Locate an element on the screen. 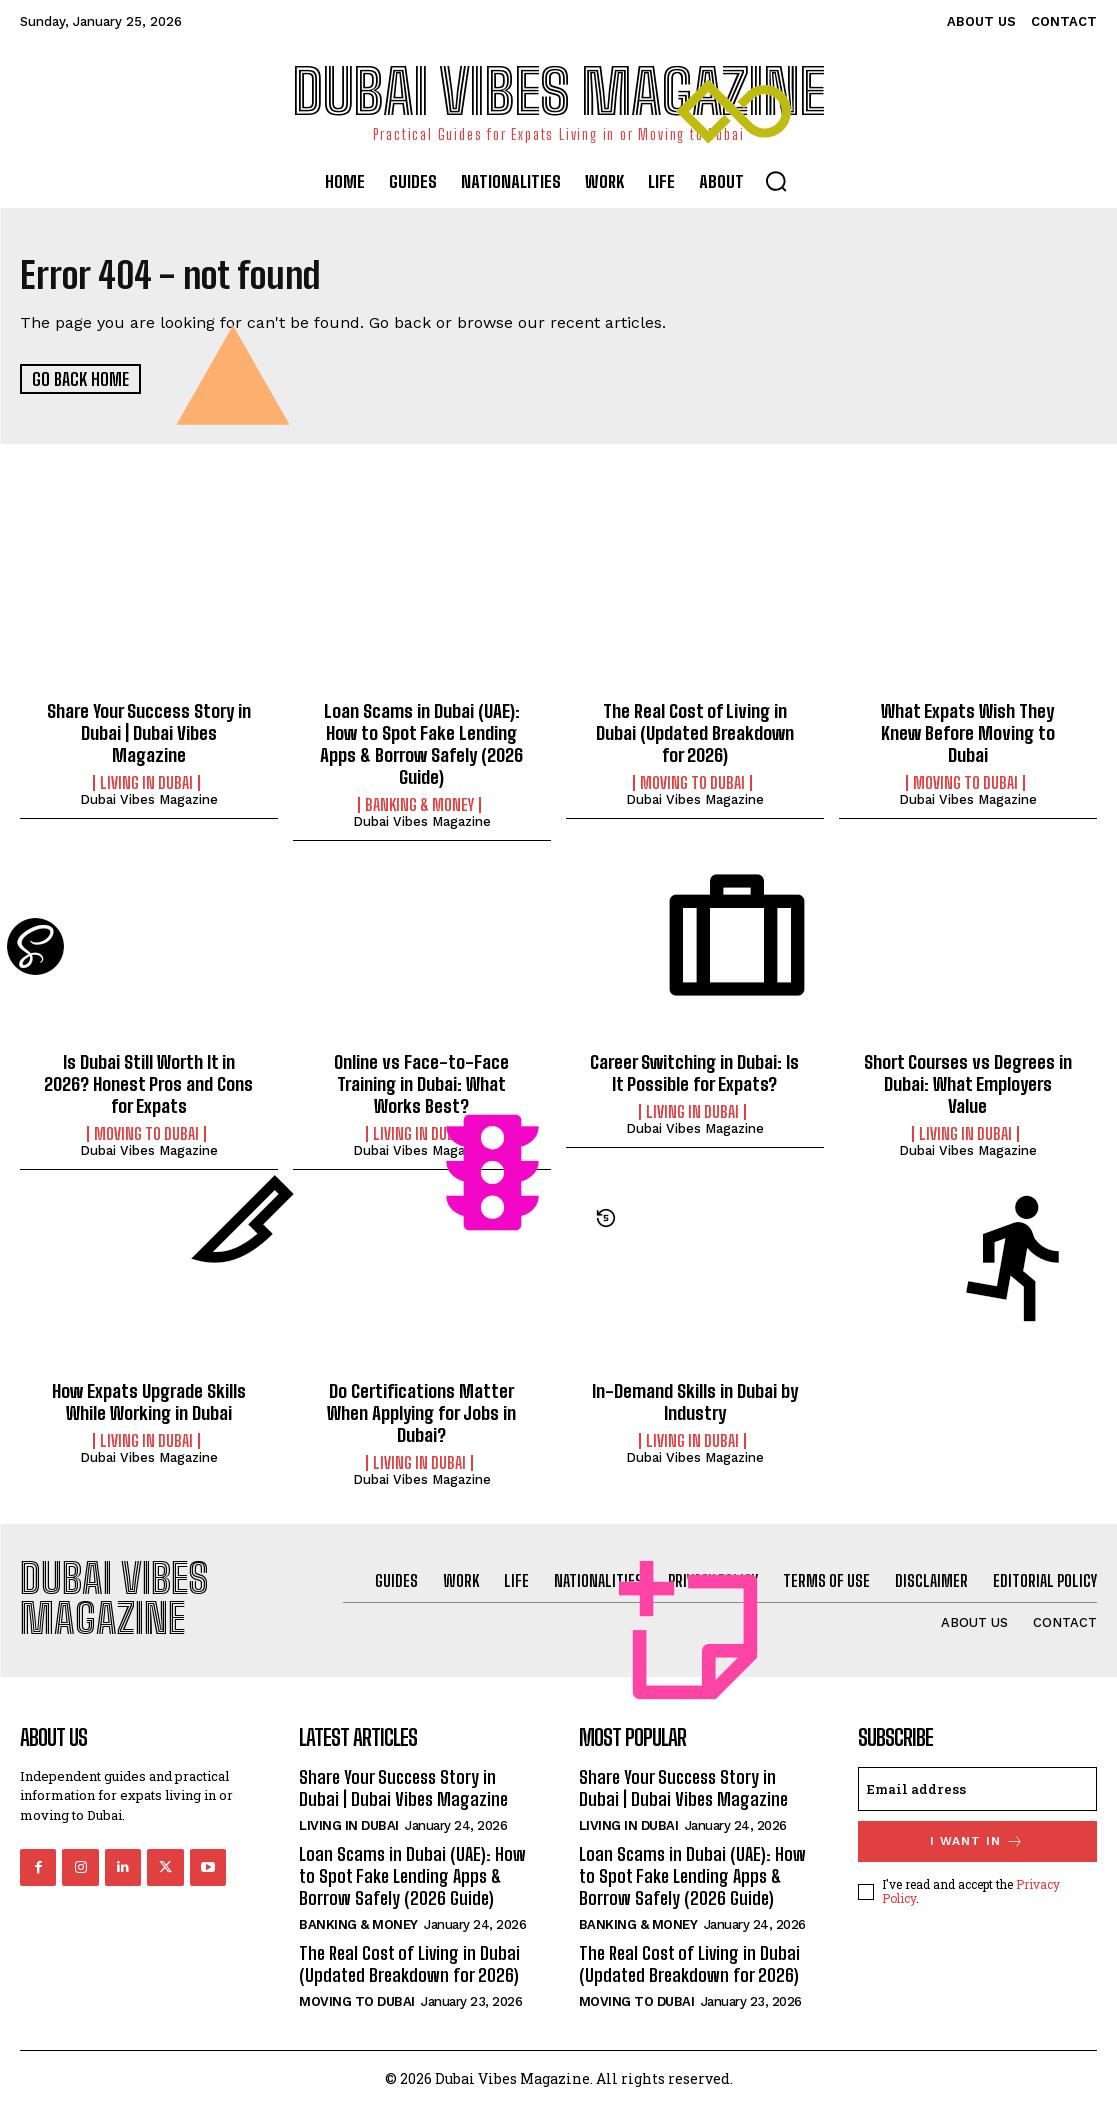 This screenshot has width=1117, height=2101. vercel logo is located at coordinates (233, 375).